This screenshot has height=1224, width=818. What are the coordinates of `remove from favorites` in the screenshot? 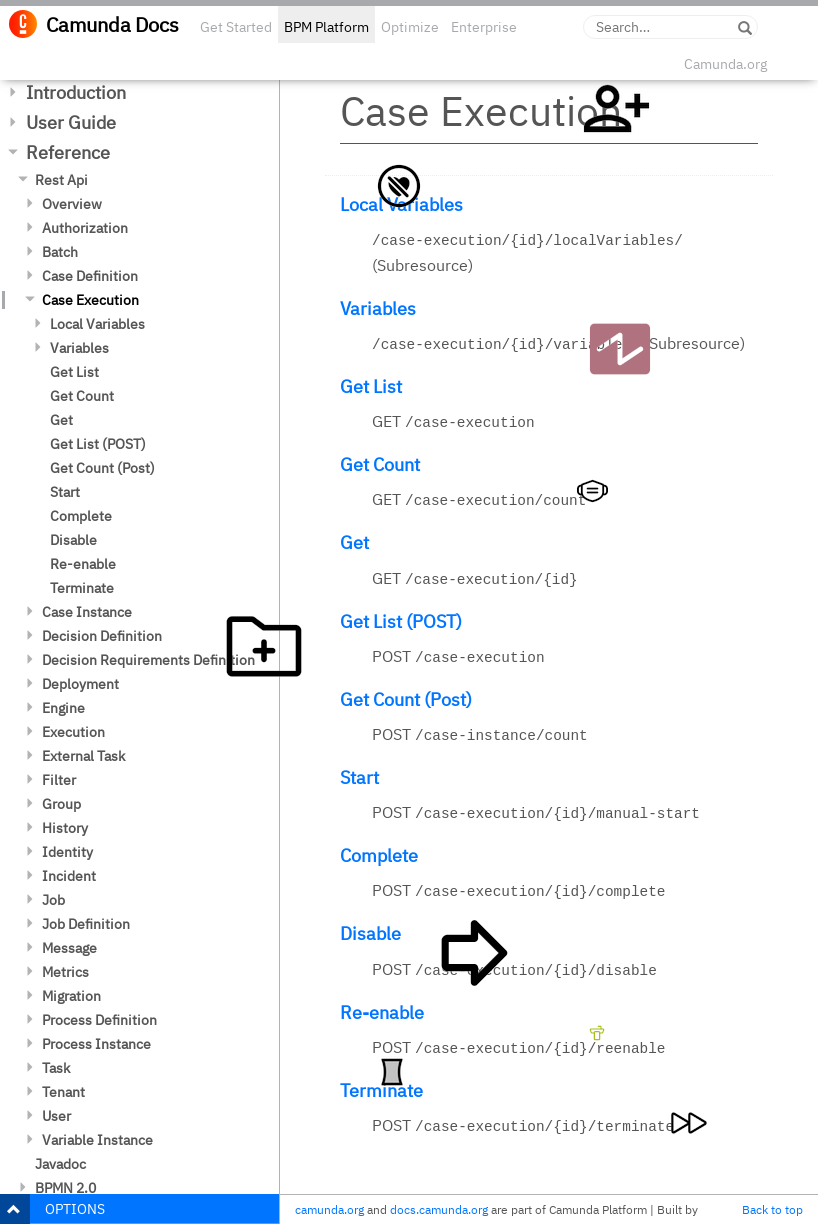 It's located at (399, 186).